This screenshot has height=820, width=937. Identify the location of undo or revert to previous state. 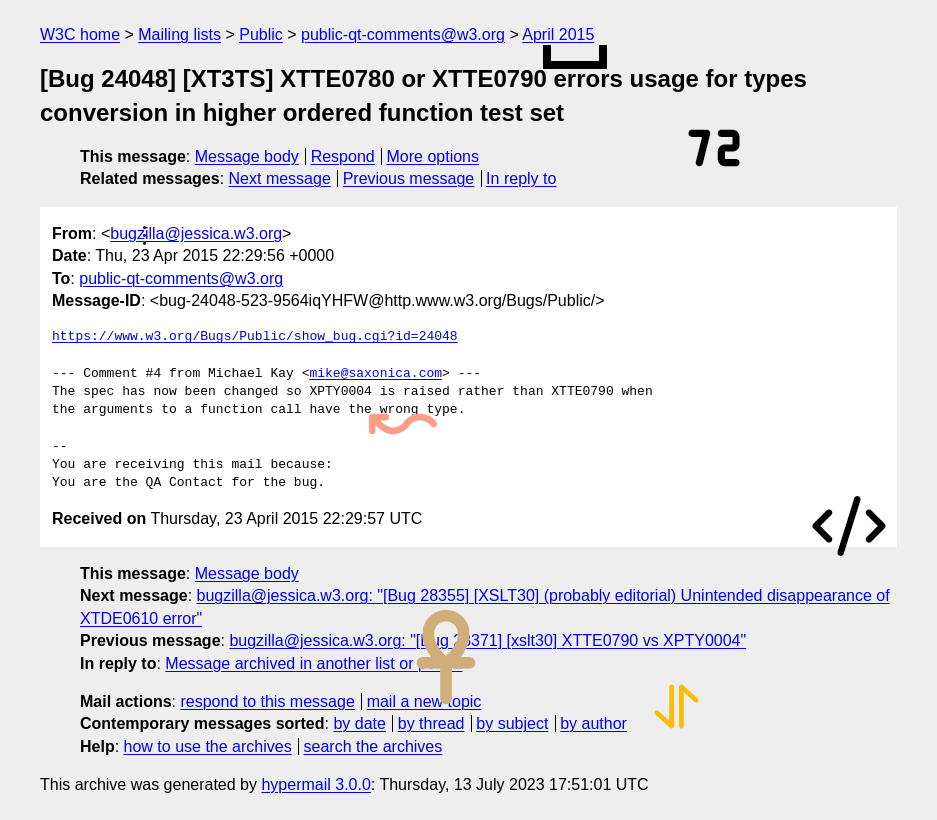
(403, 424).